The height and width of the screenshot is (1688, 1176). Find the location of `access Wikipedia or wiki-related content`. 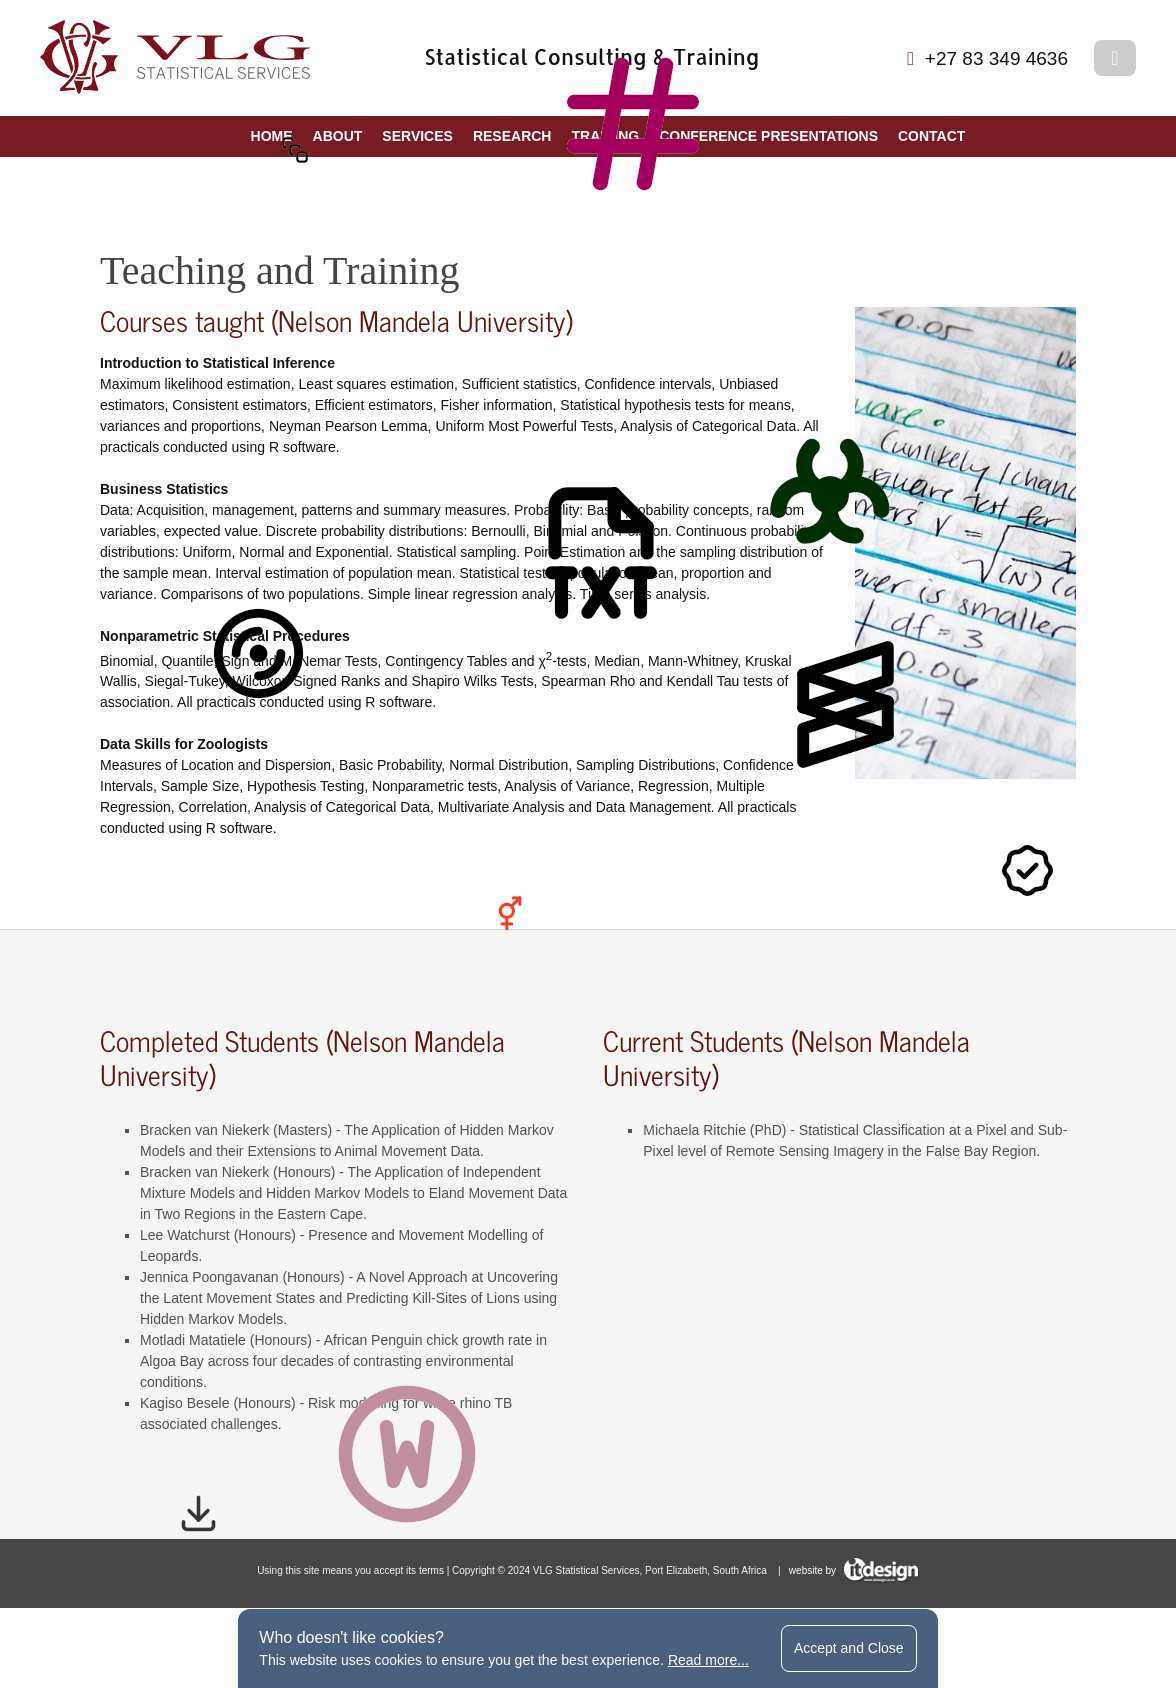

access Wikipedia or wiki-related content is located at coordinates (407, 1454).